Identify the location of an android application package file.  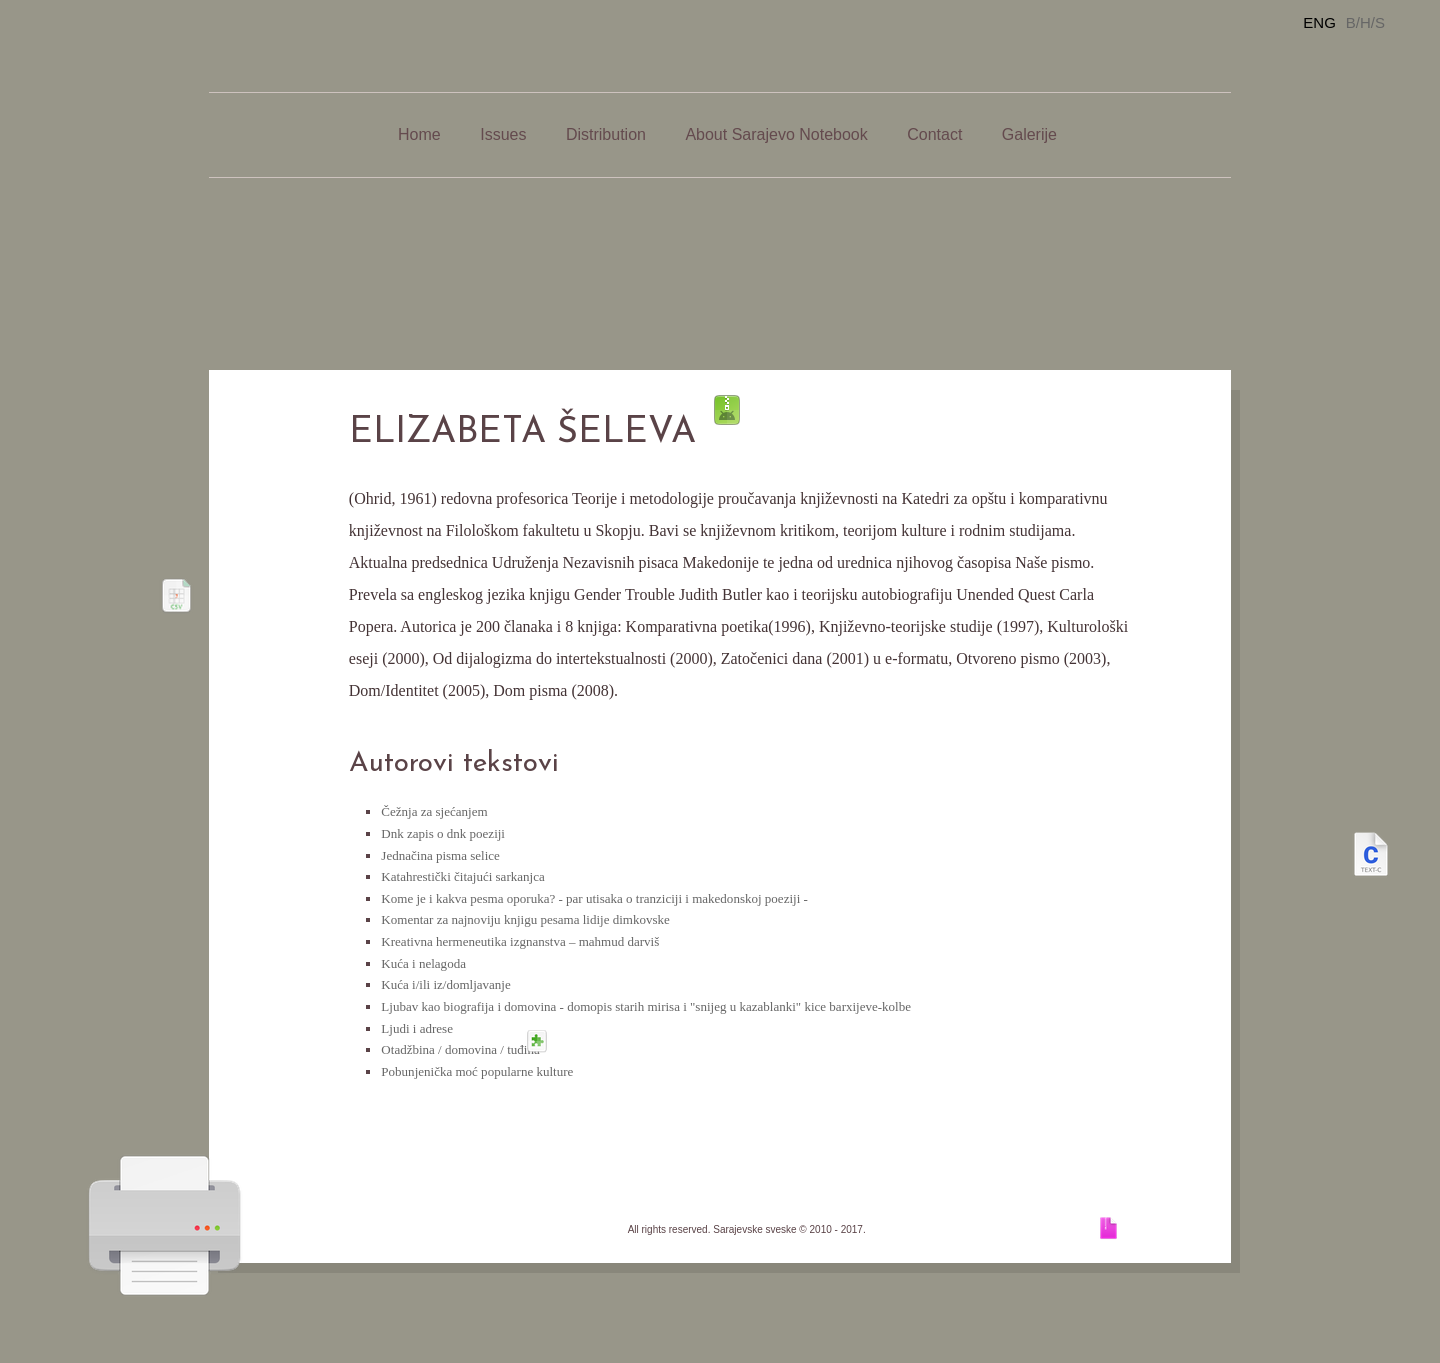
(727, 410).